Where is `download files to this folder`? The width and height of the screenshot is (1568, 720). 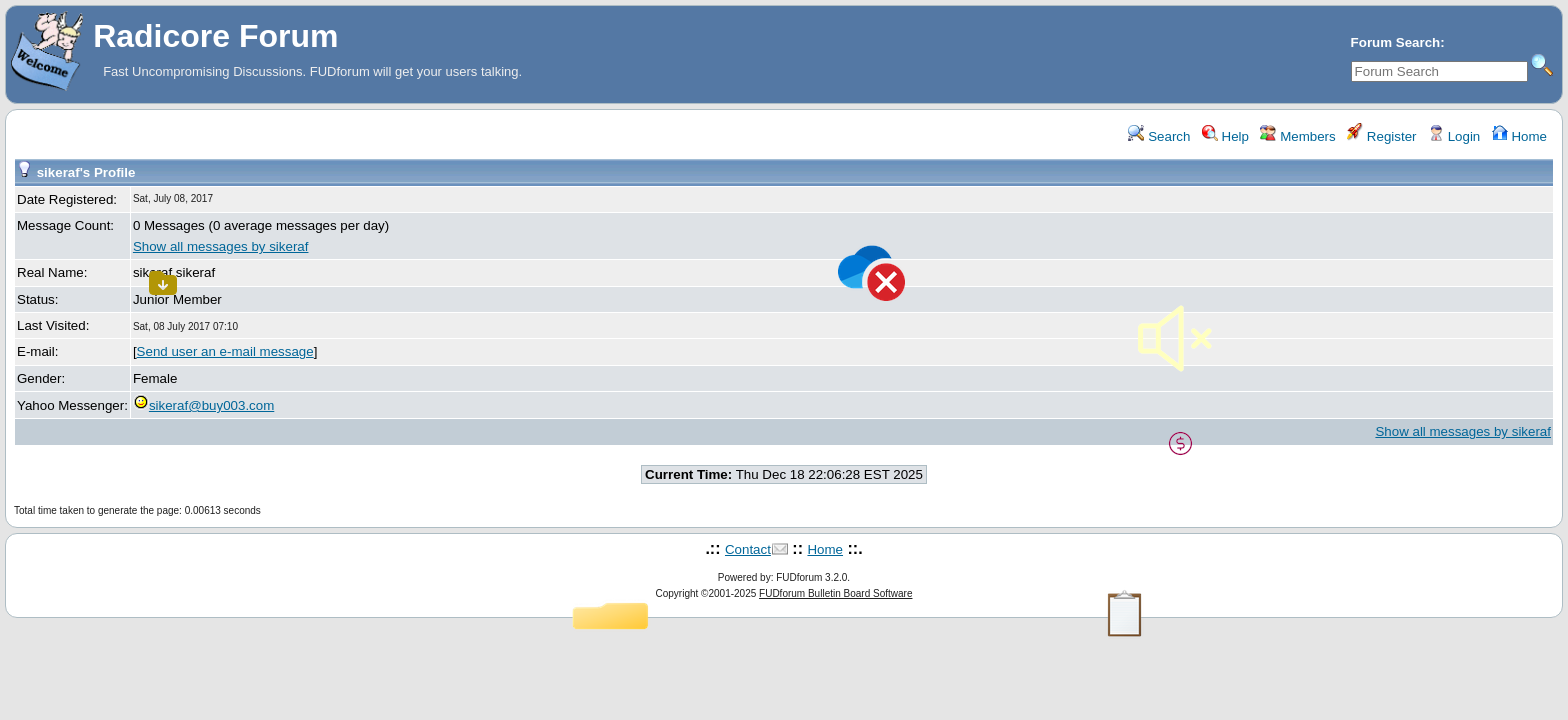 download files to this folder is located at coordinates (163, 283).